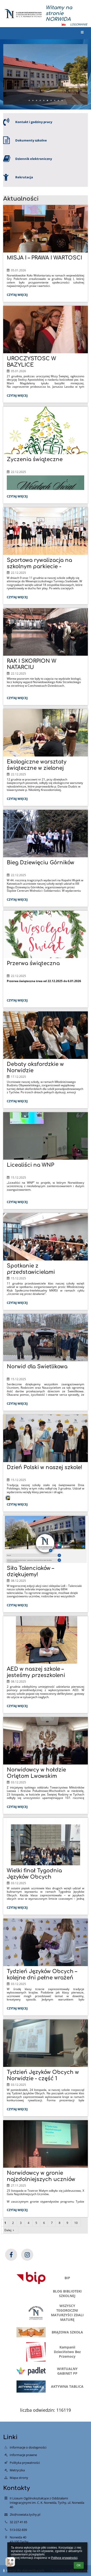 This screenshot has width=91, height=2576. What do you see at coordinates (58, 1545) in the screenshot?
I see `activate Siri voice assistant` at bounding box center [58, 1545].